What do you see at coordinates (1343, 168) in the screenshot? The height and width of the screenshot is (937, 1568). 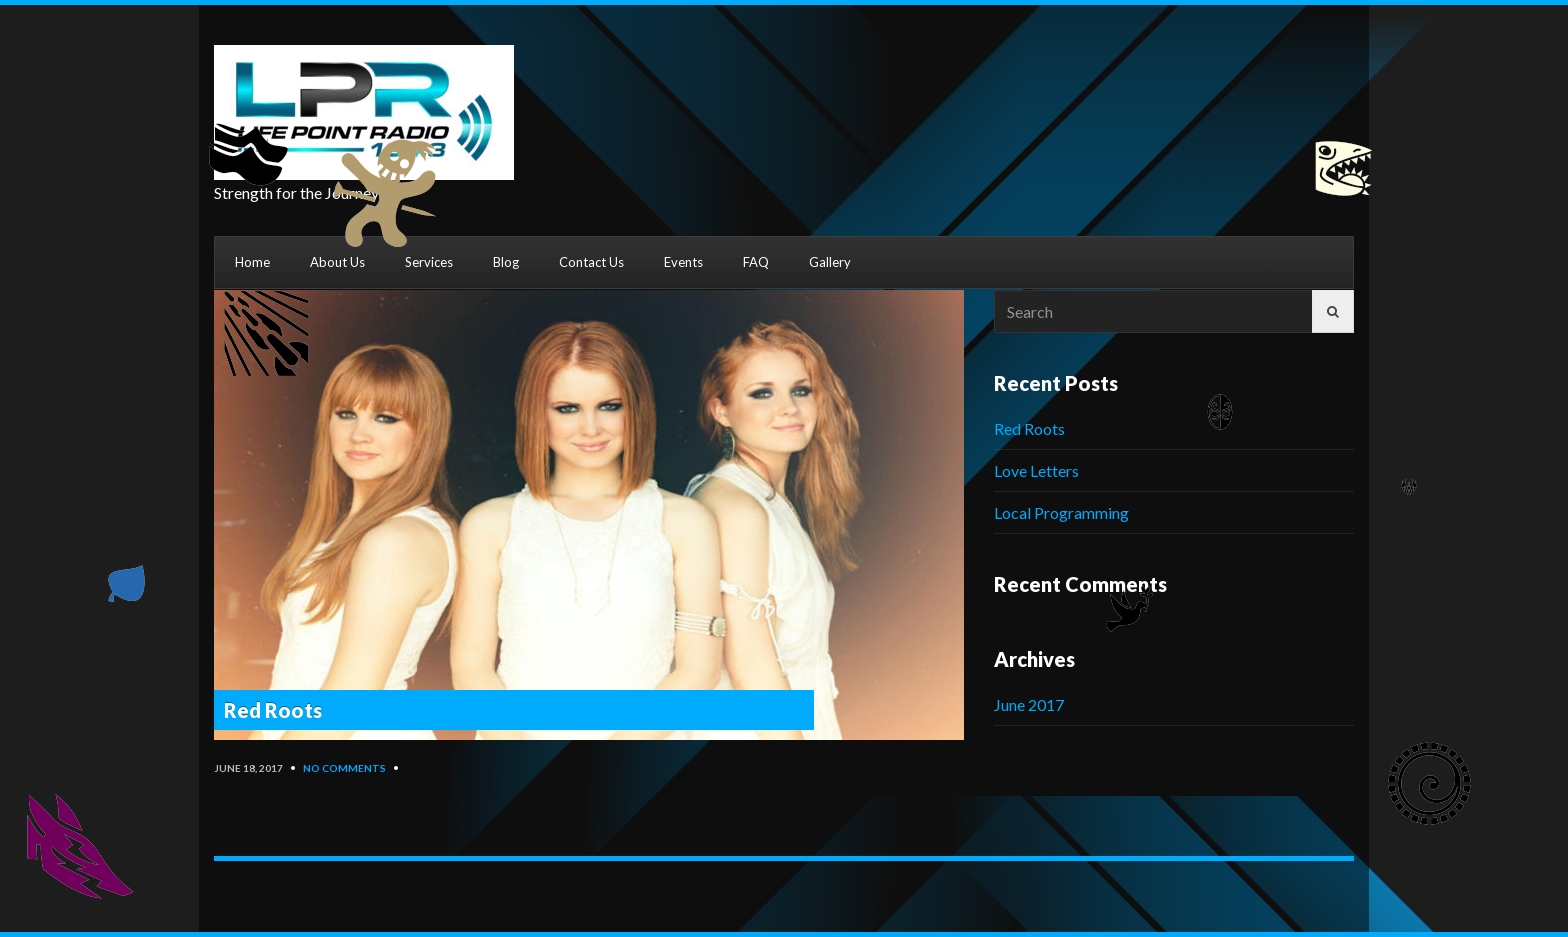 I see `view helicoprion creature profile` at bounding box center [1343, 168].